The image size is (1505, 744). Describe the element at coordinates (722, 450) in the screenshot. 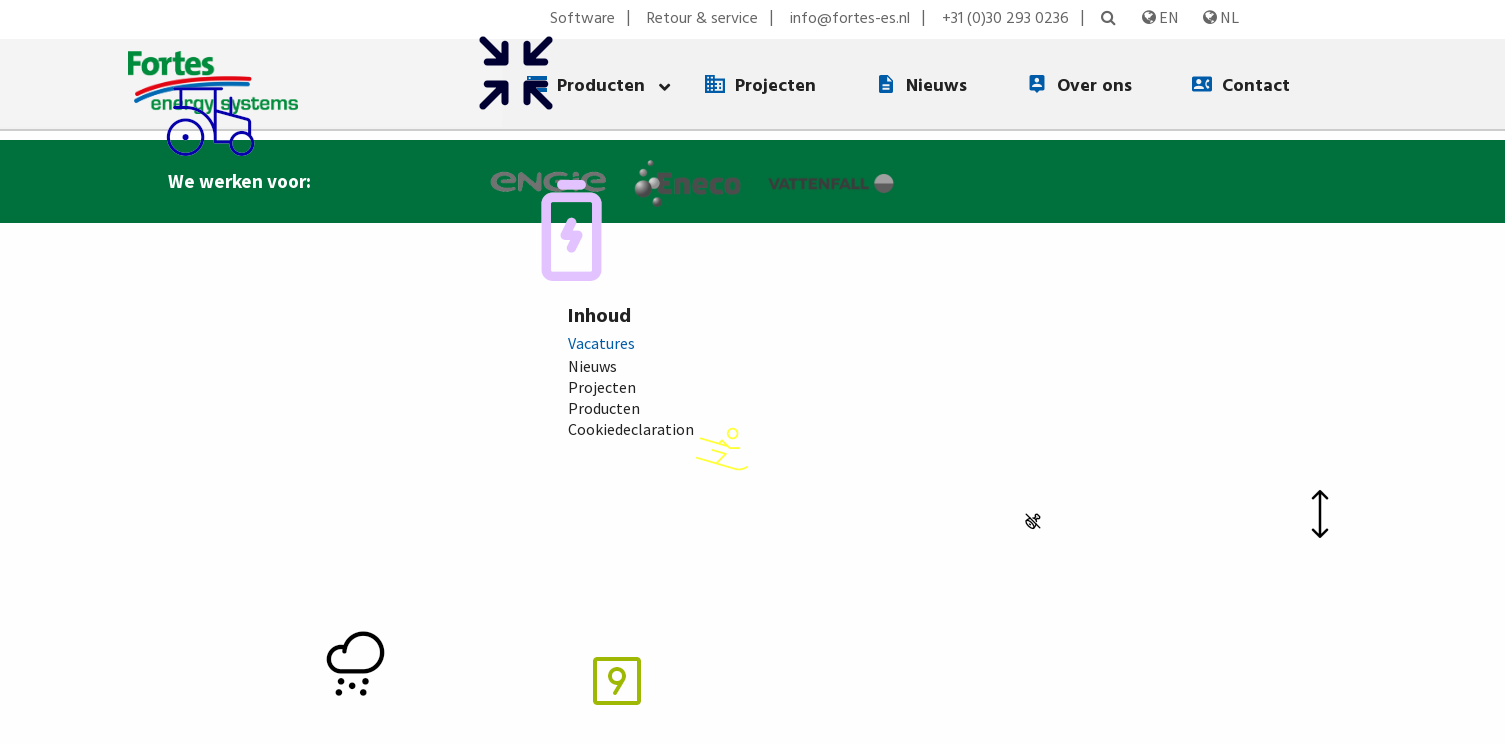

I see `access ski resort or winter sports information` at that location.